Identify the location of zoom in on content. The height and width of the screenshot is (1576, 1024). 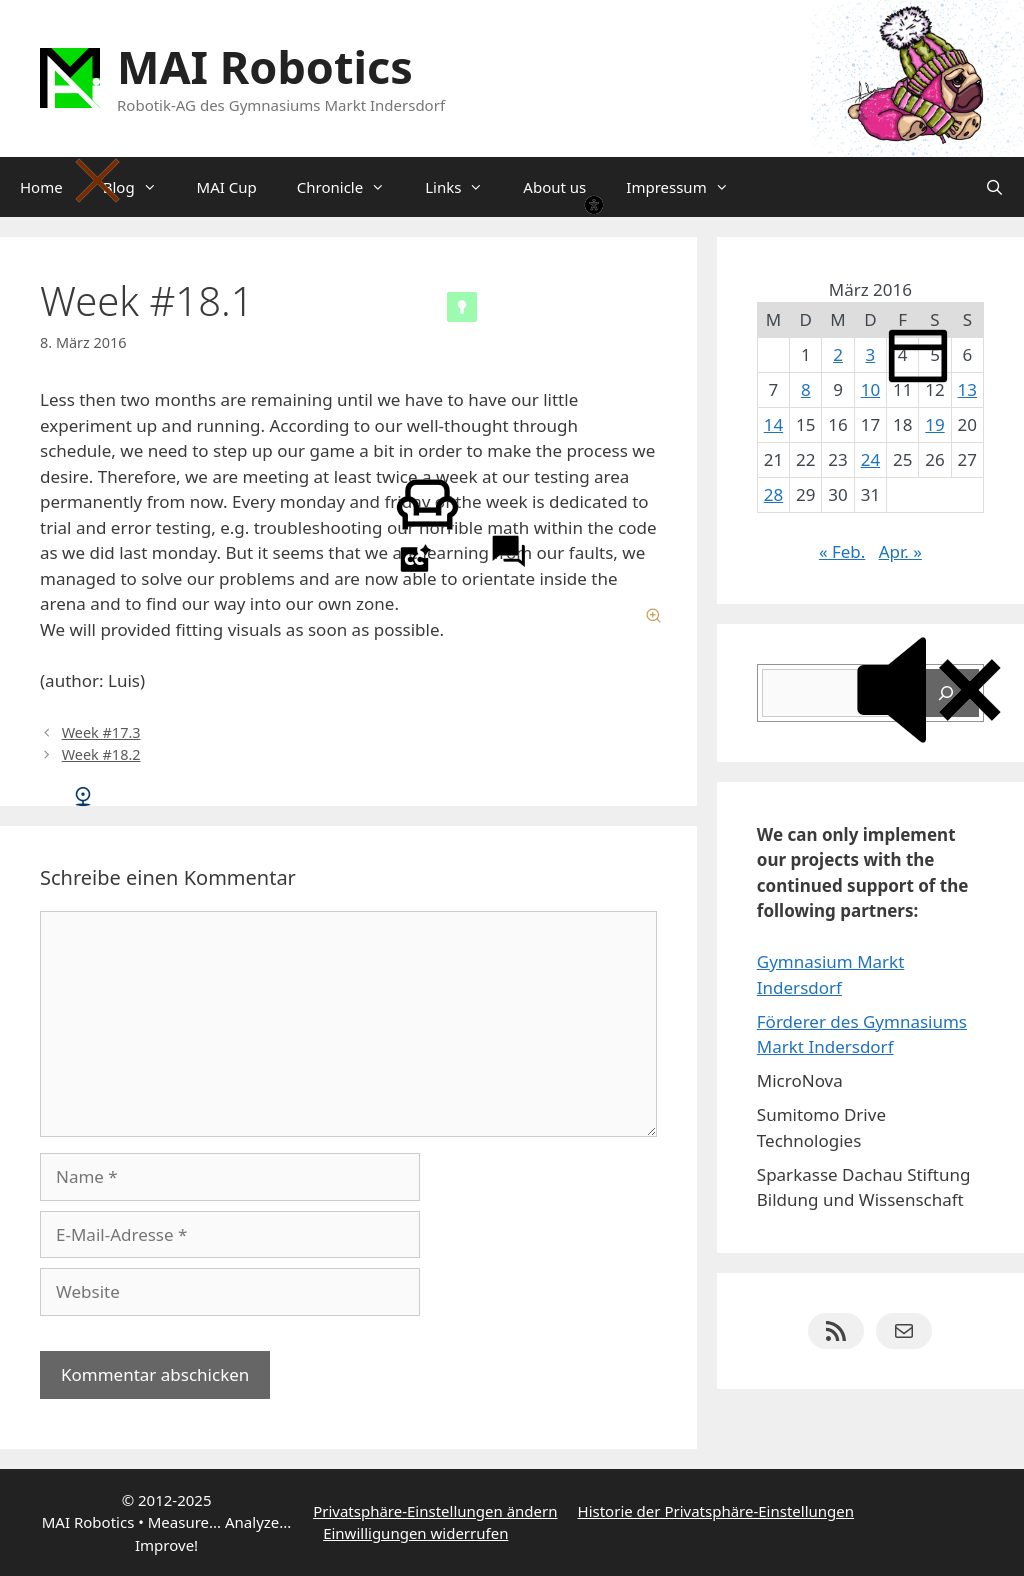
(653, 615).